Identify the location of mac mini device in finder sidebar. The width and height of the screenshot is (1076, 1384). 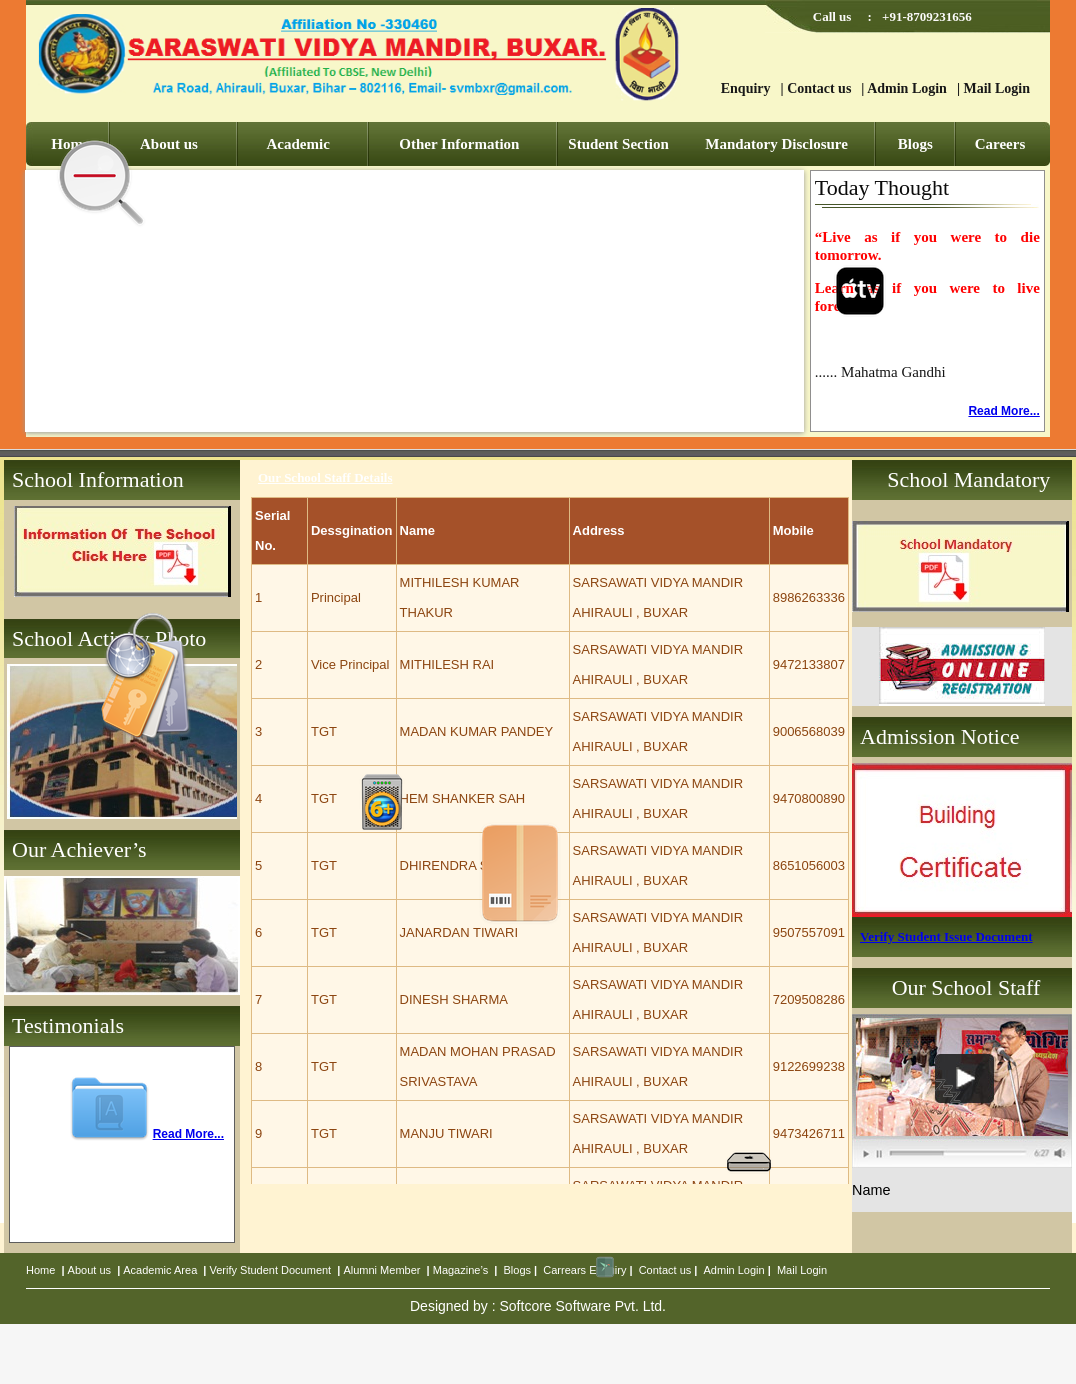
(749, 1162).